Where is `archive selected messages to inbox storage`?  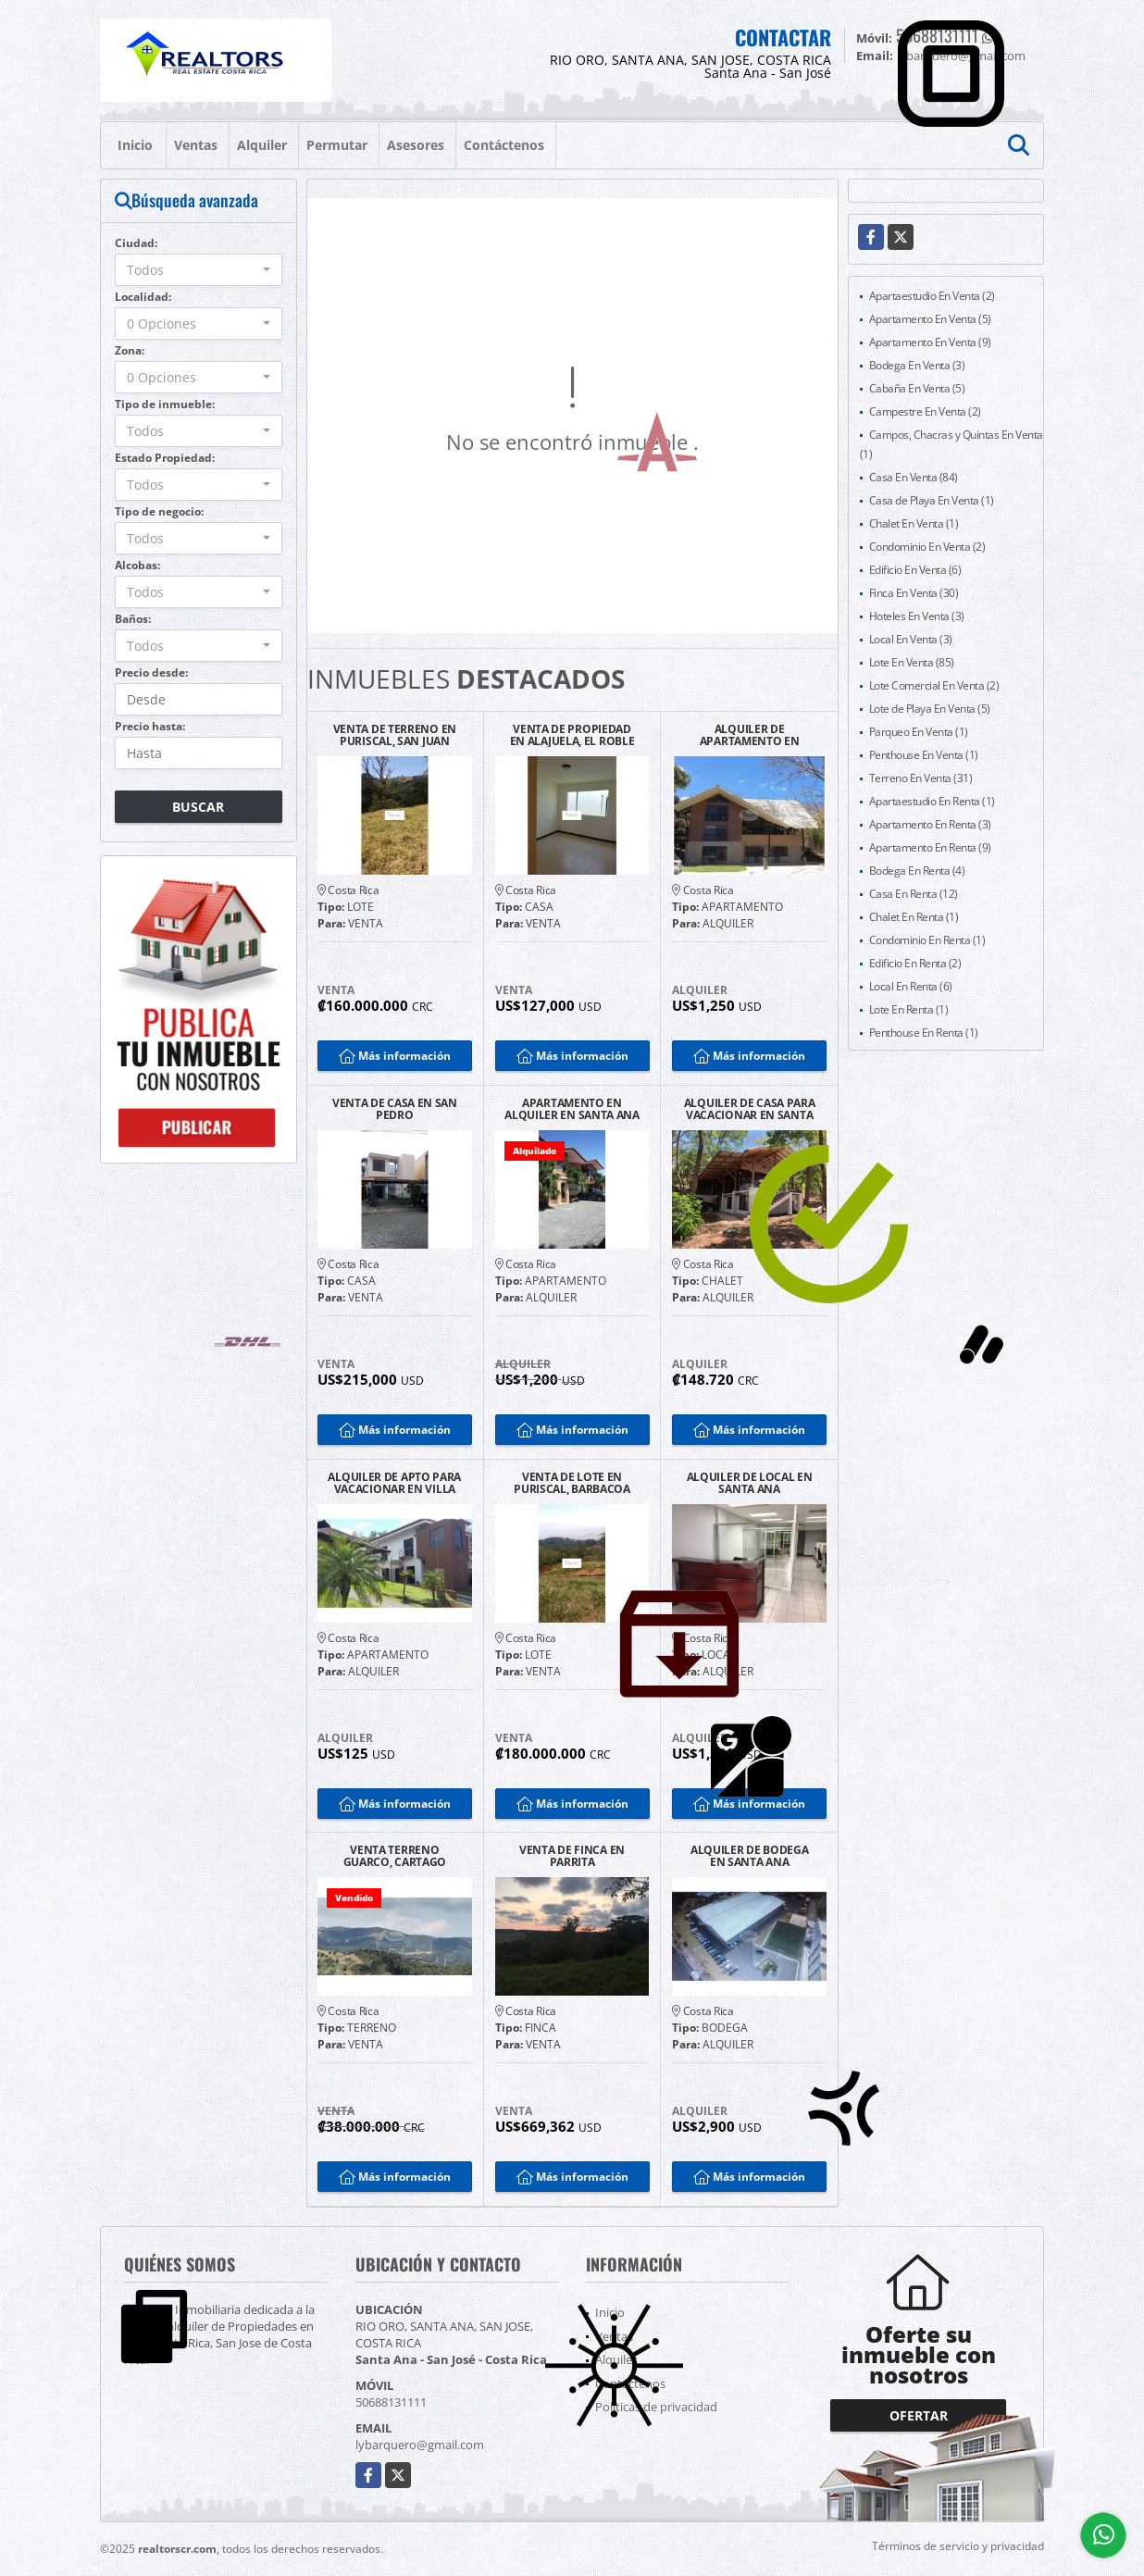
archive selected messages to inbox storage is located at coordinates (679, 1644).